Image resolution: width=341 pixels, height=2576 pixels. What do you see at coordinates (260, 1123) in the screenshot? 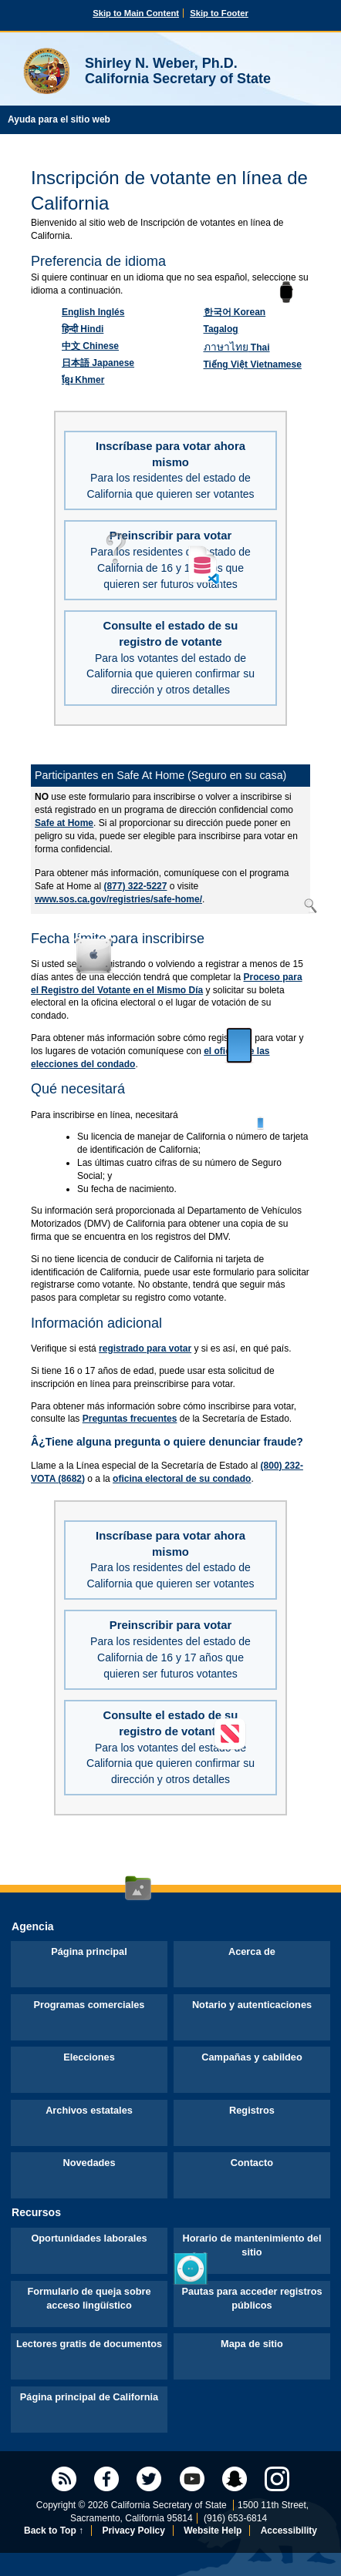
I see `iPhone 7 Plus device connected` at bounding box center [260, 1123].